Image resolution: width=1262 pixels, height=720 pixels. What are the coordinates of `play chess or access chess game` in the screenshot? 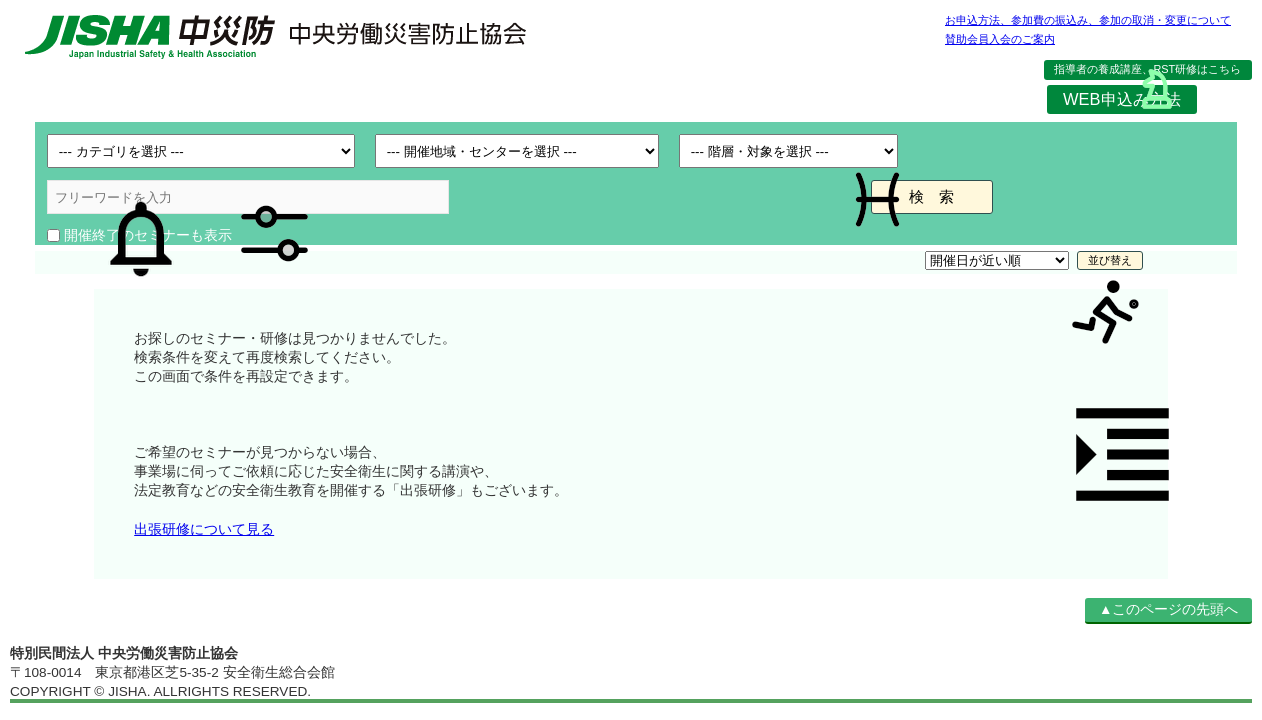 It's located at (1157, 90).